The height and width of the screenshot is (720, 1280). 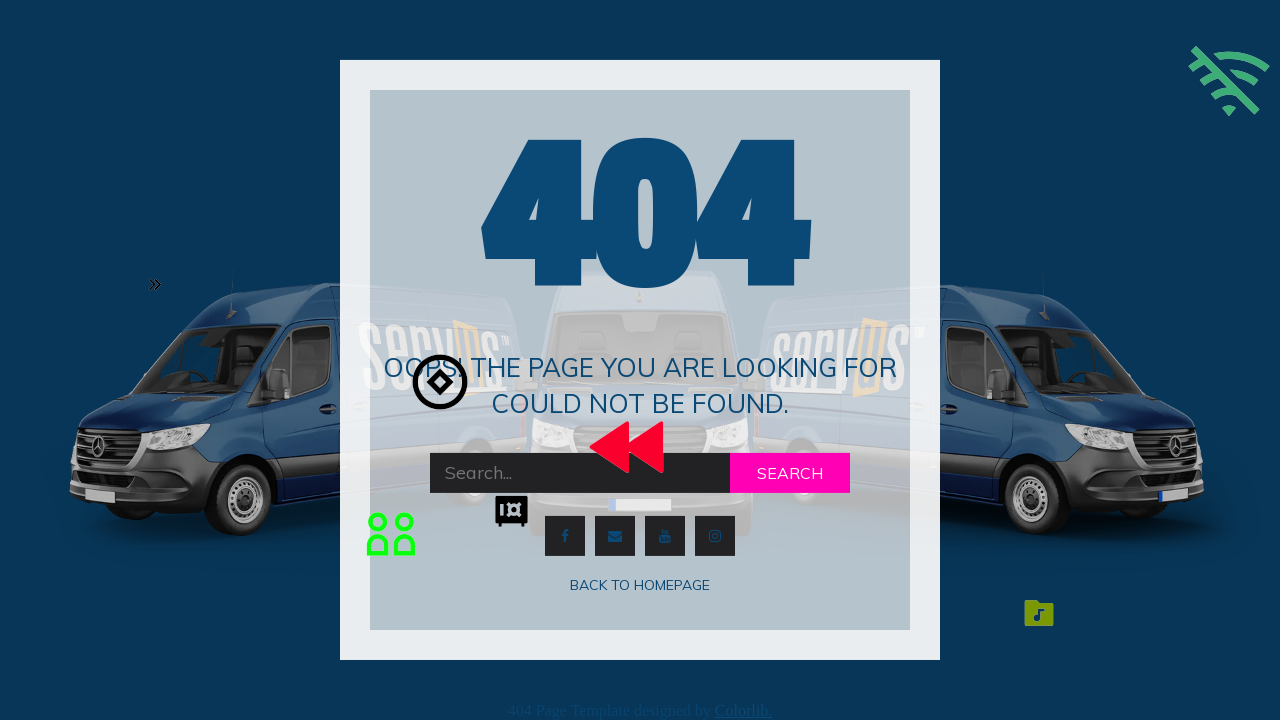 I want to click on indicates no wifi connection available, so click(x=1229, y=84).